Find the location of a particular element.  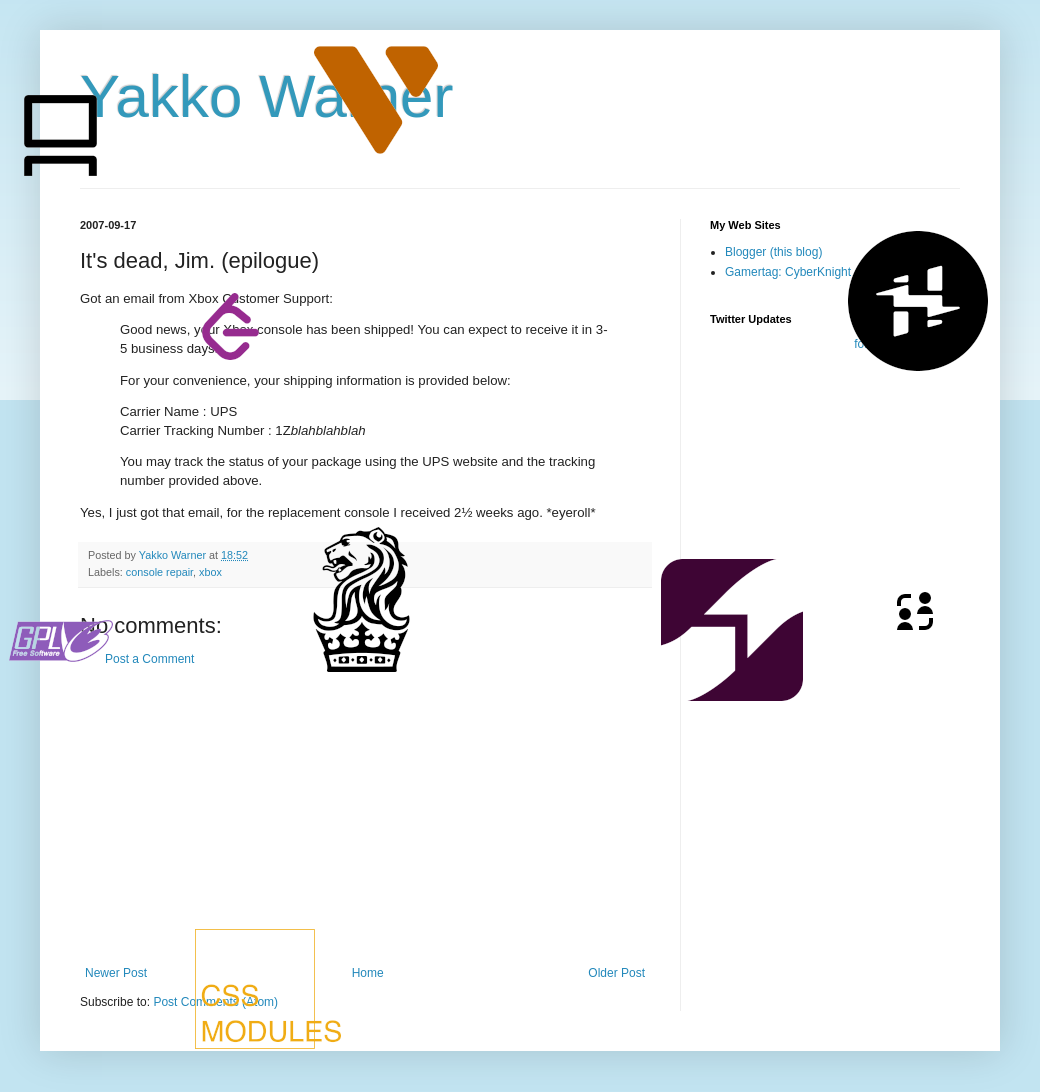

switch to stacked view layout is located at coordinates (60, 135).